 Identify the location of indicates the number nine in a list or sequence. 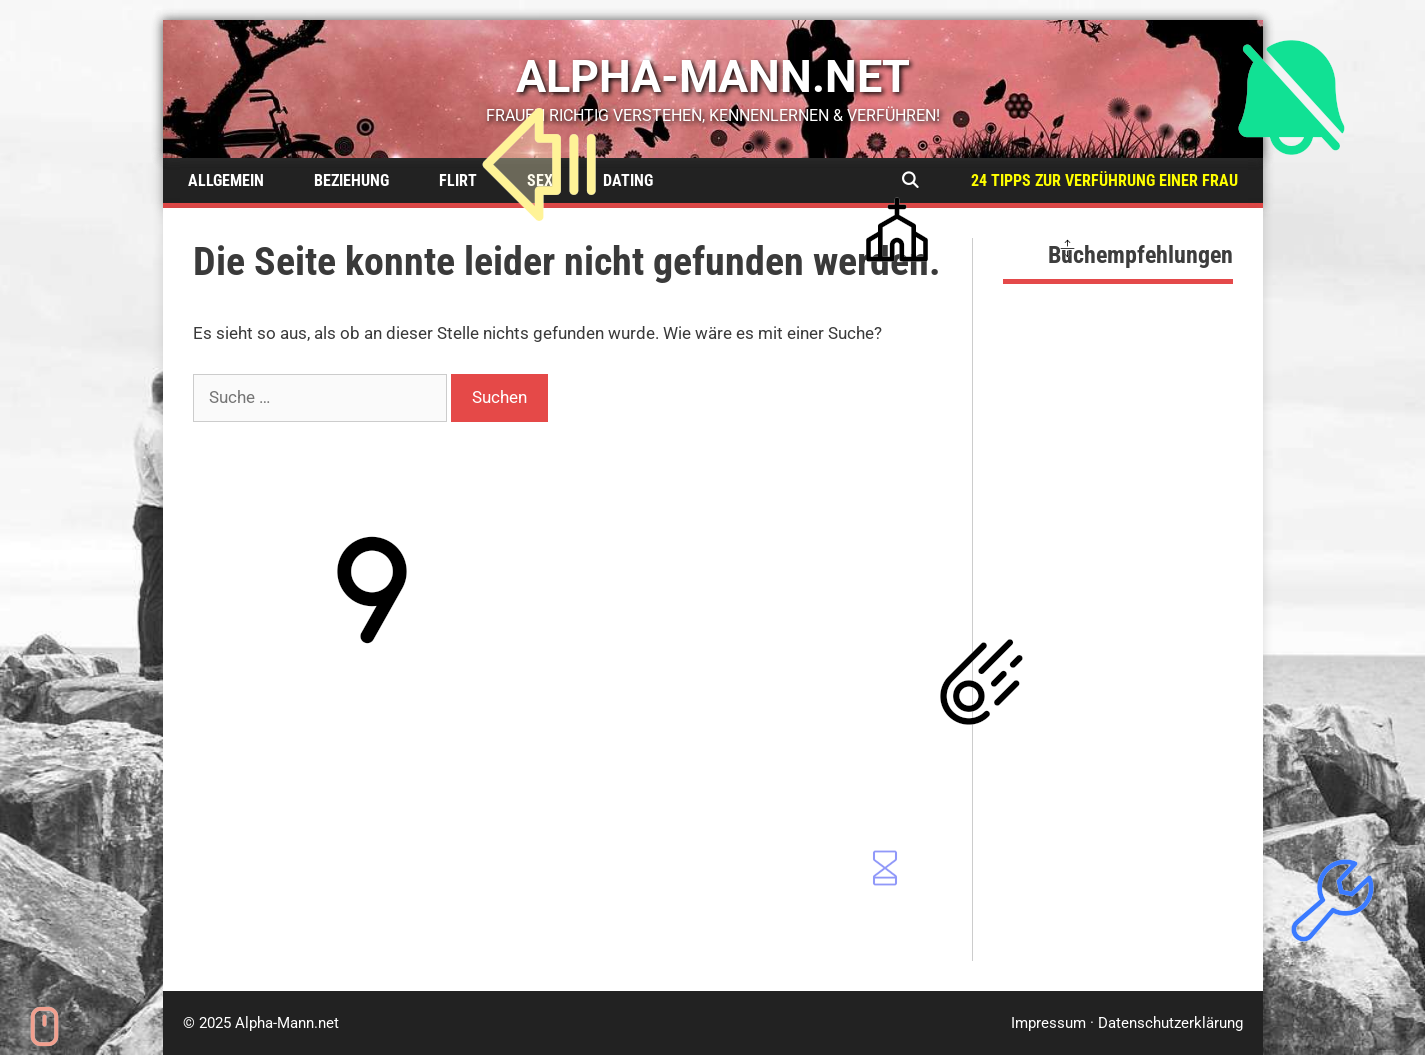
(372, 590).